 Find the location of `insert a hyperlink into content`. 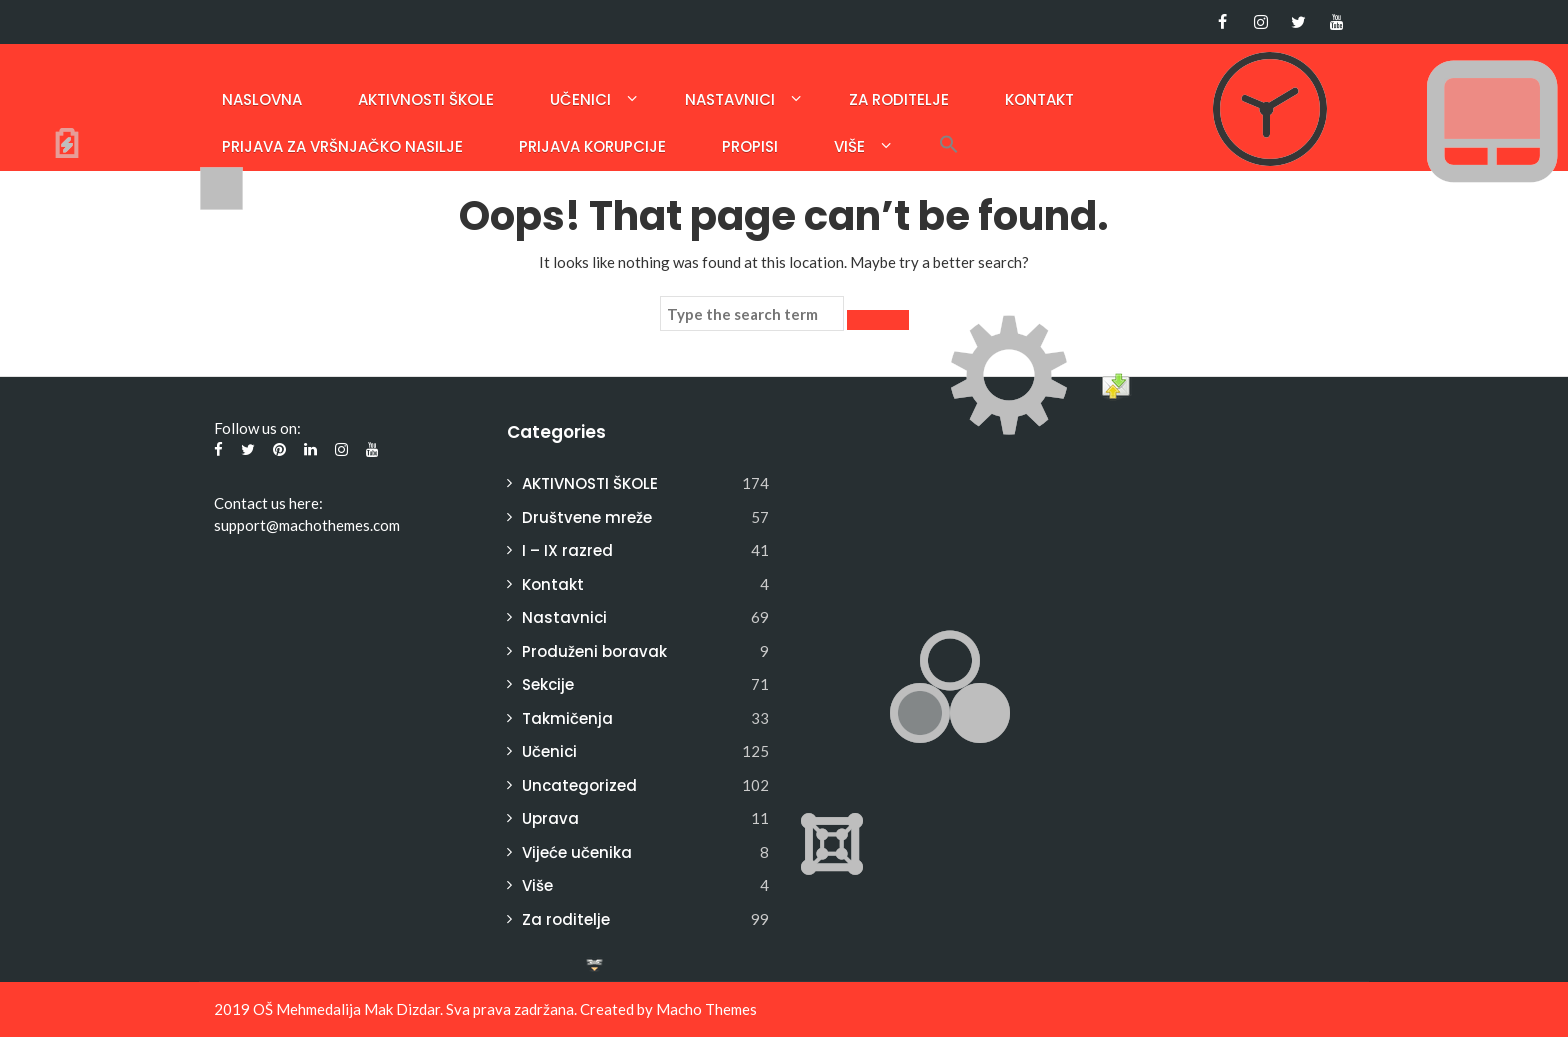

insert a hyperlink into content is located at coordinates (594, 963).